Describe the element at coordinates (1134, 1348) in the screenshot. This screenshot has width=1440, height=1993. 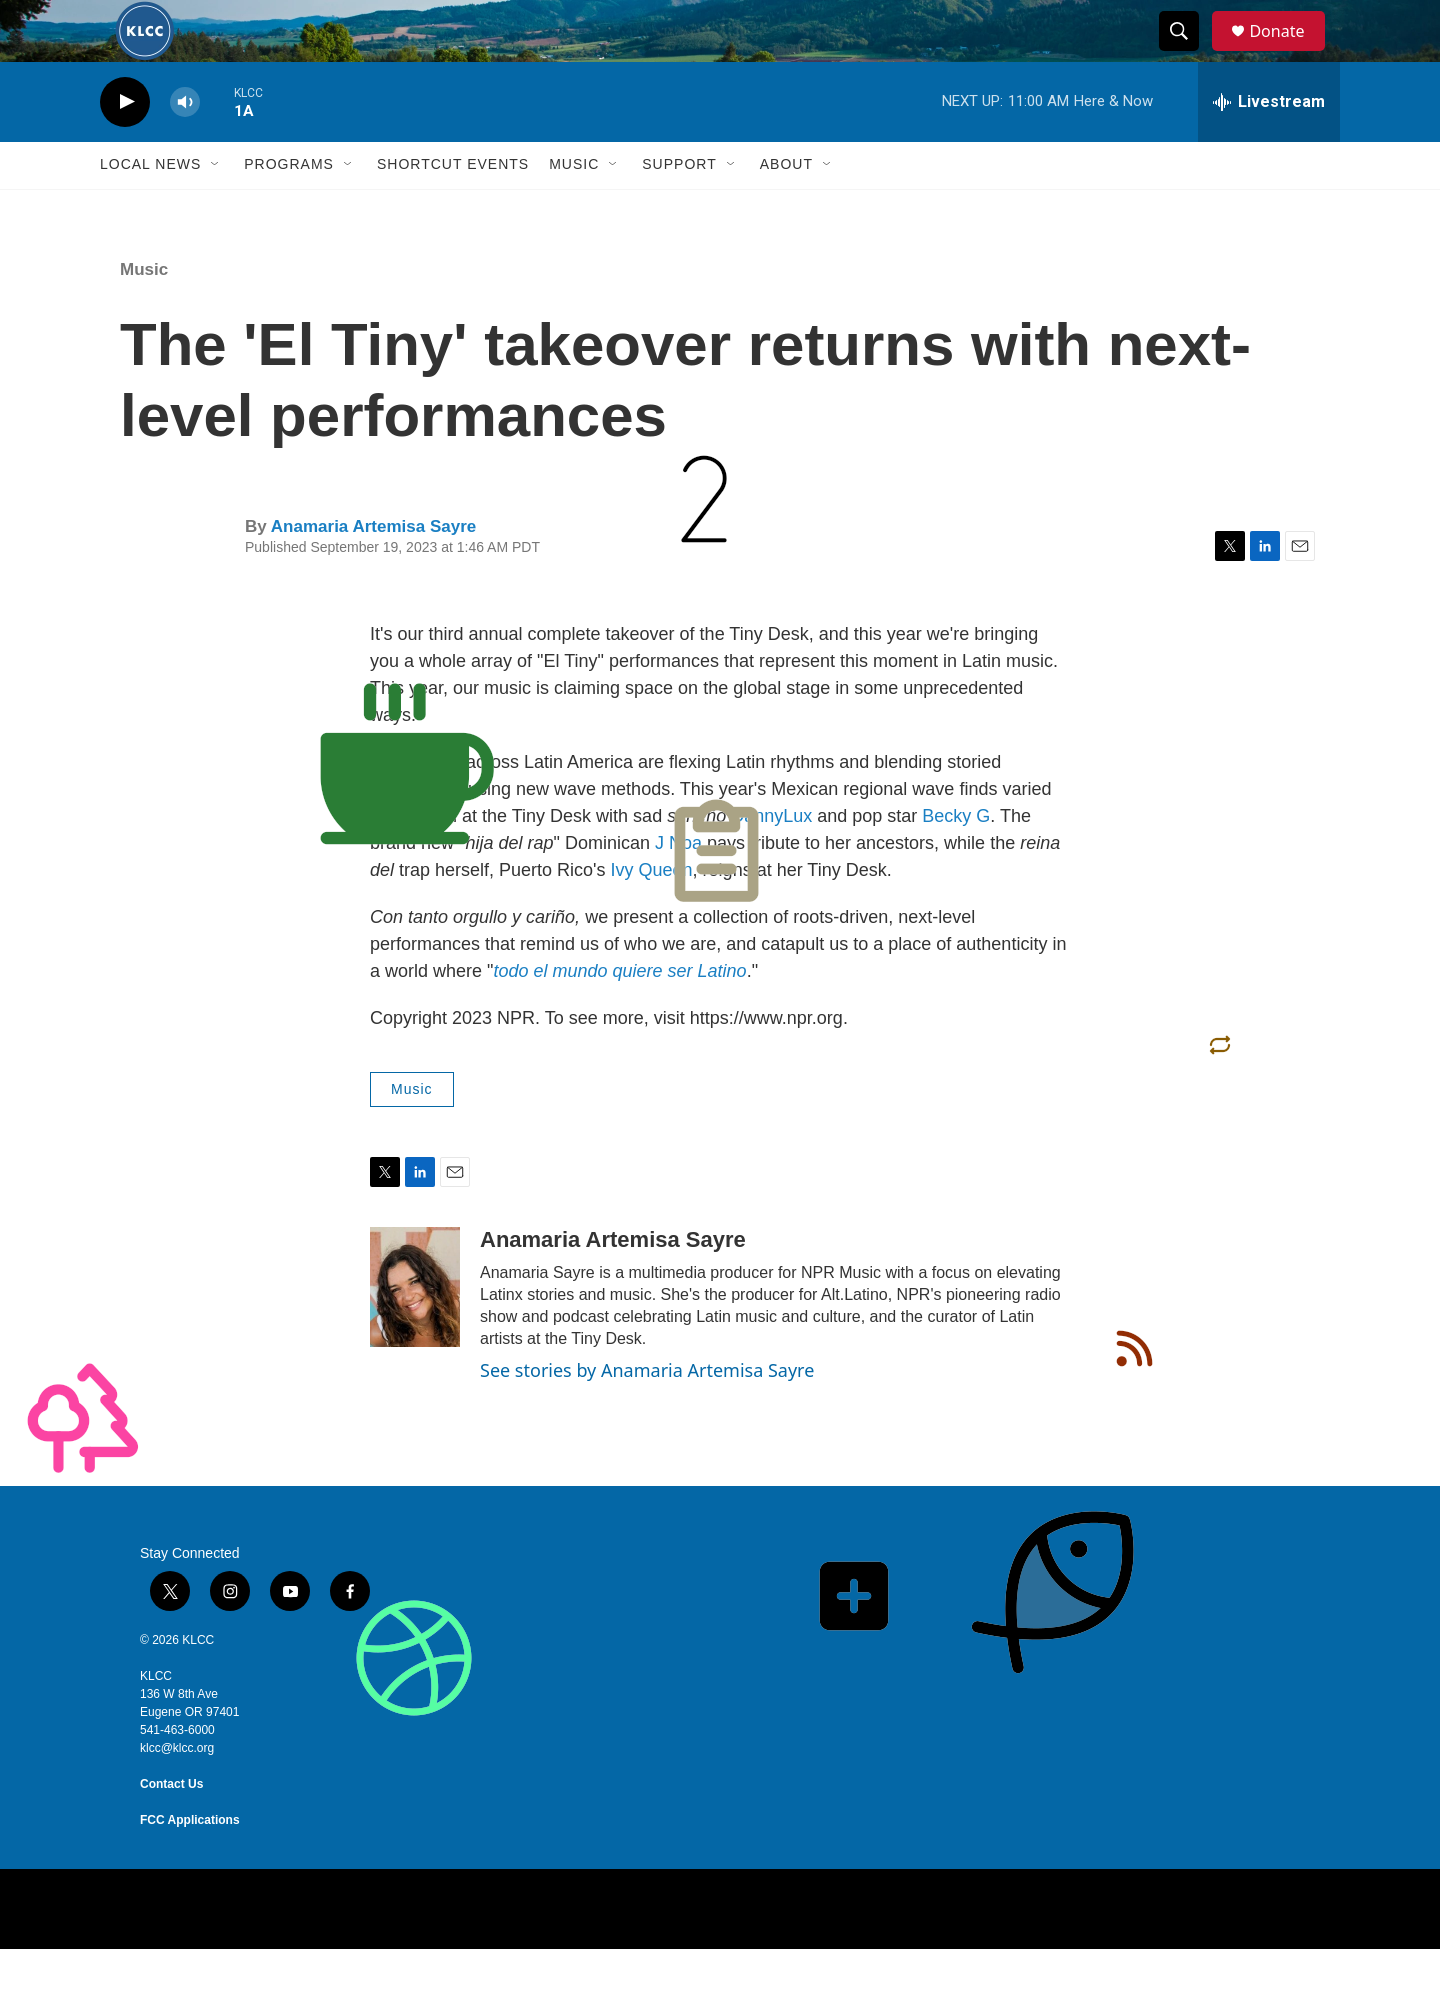
I see `subscribe to RSS feed` at that location.